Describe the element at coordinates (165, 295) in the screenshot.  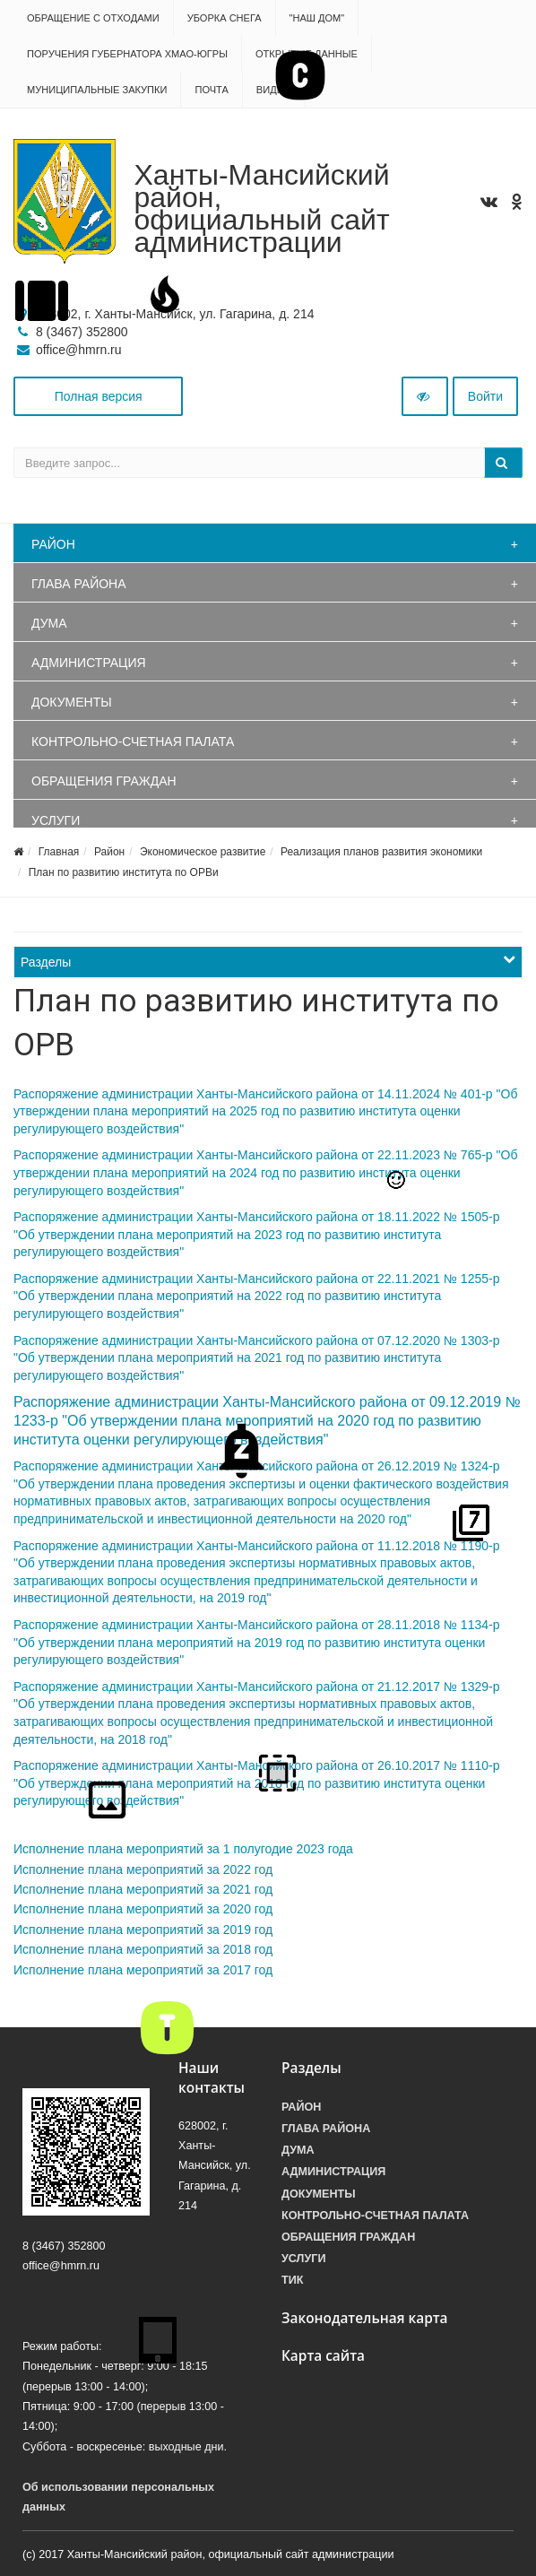
I see `locate nearby fire stations` at that location.